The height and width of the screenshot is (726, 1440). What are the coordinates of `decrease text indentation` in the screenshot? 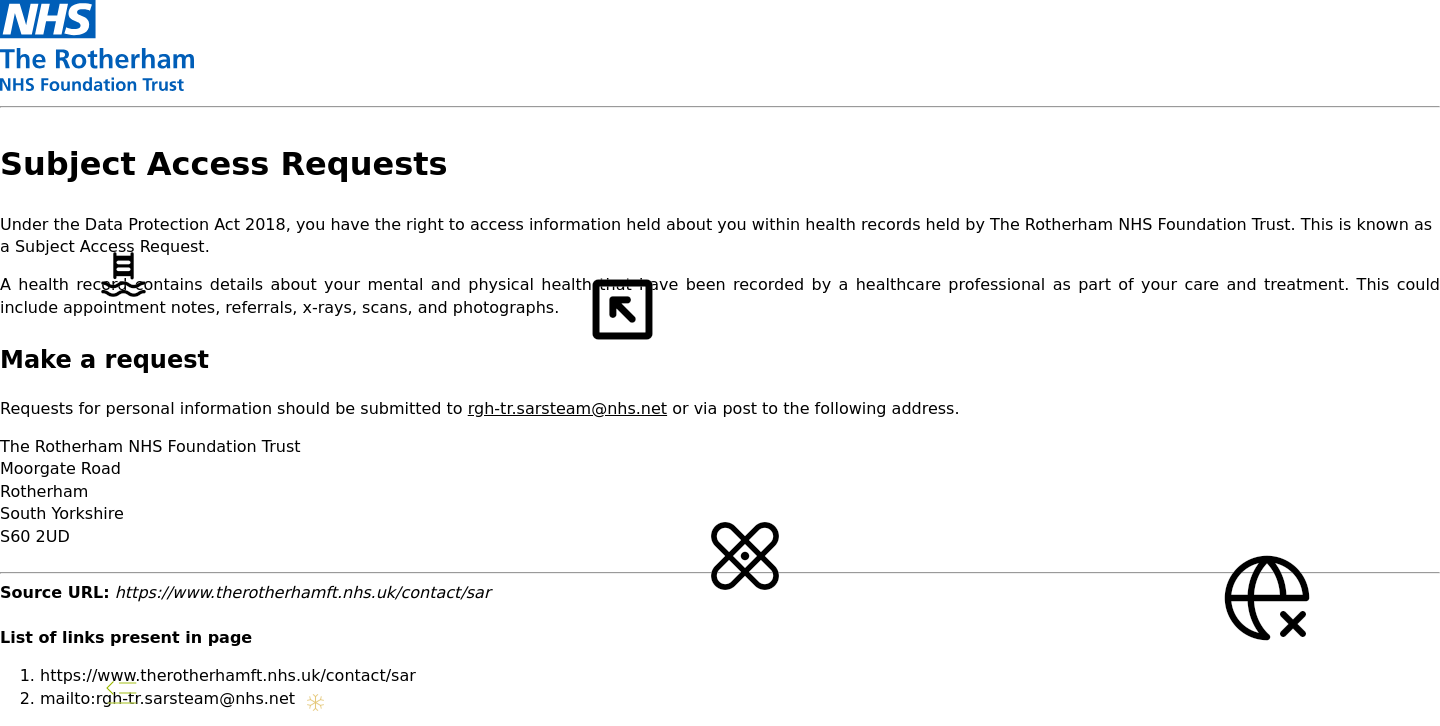 It's located at (122, 693).